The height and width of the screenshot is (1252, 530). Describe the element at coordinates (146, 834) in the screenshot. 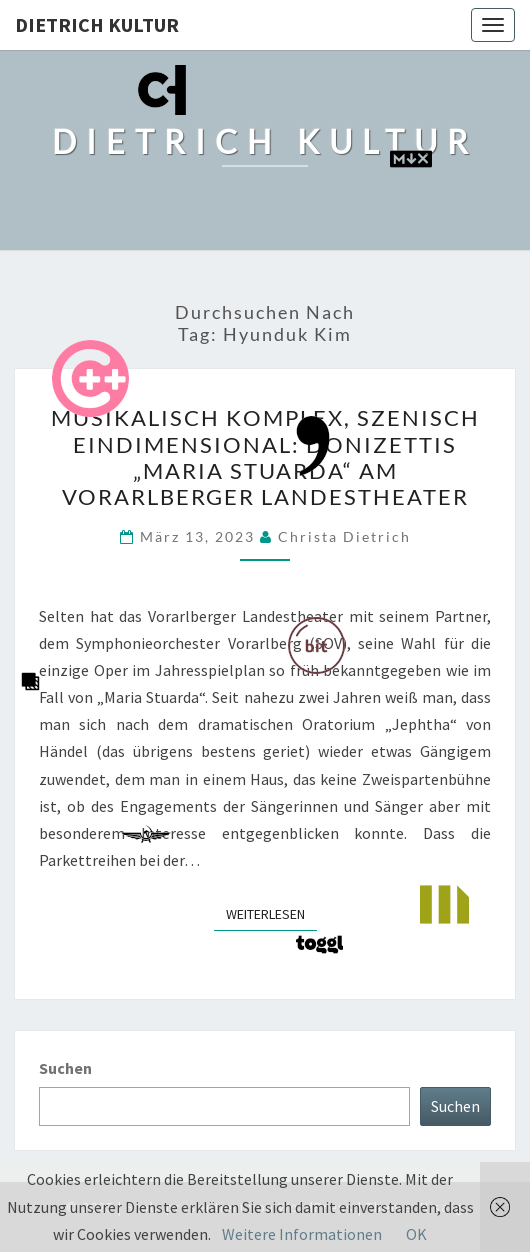

I see `aeroflot airline logo` at that location.